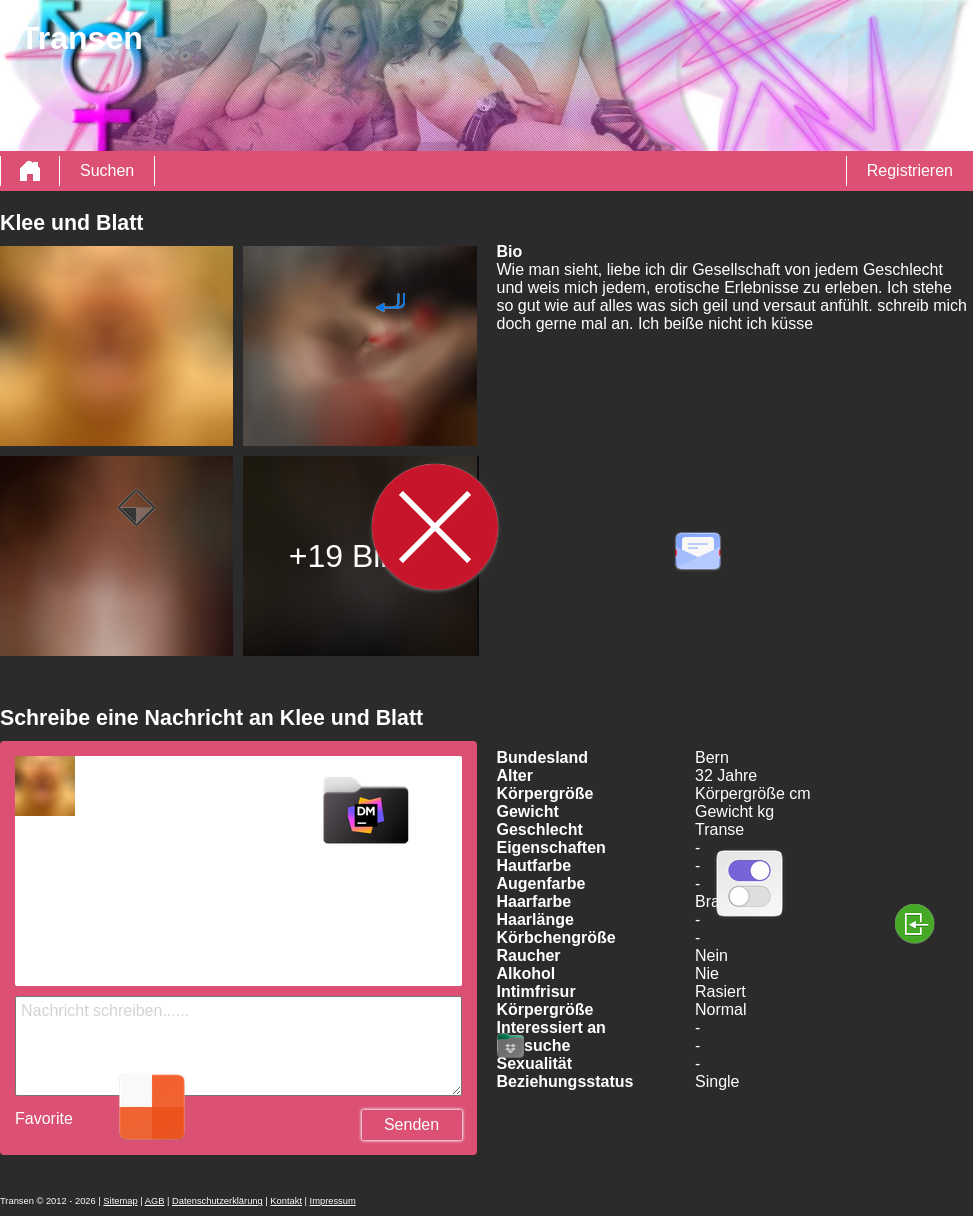 Image resolution: width=973 pixels, height=1216 pixels. I want to click on open JetBrains dotMemory project folder, so click(365, 812).